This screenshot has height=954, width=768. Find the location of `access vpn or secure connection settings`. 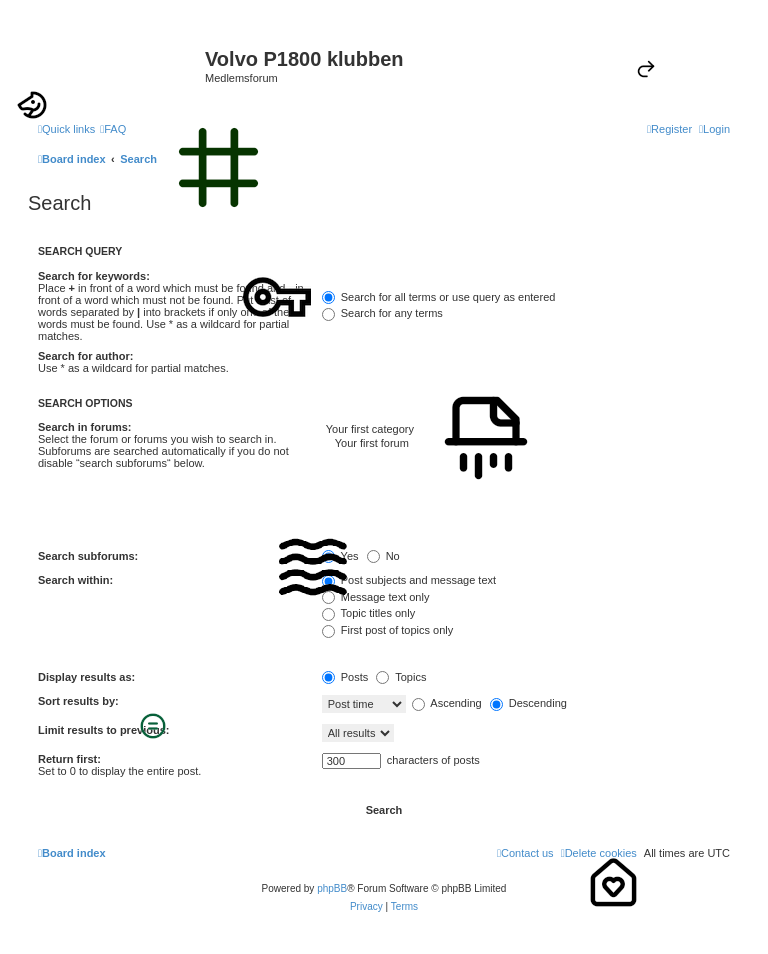

access vpn or secure connection settings is located at coordinates (277, 297).